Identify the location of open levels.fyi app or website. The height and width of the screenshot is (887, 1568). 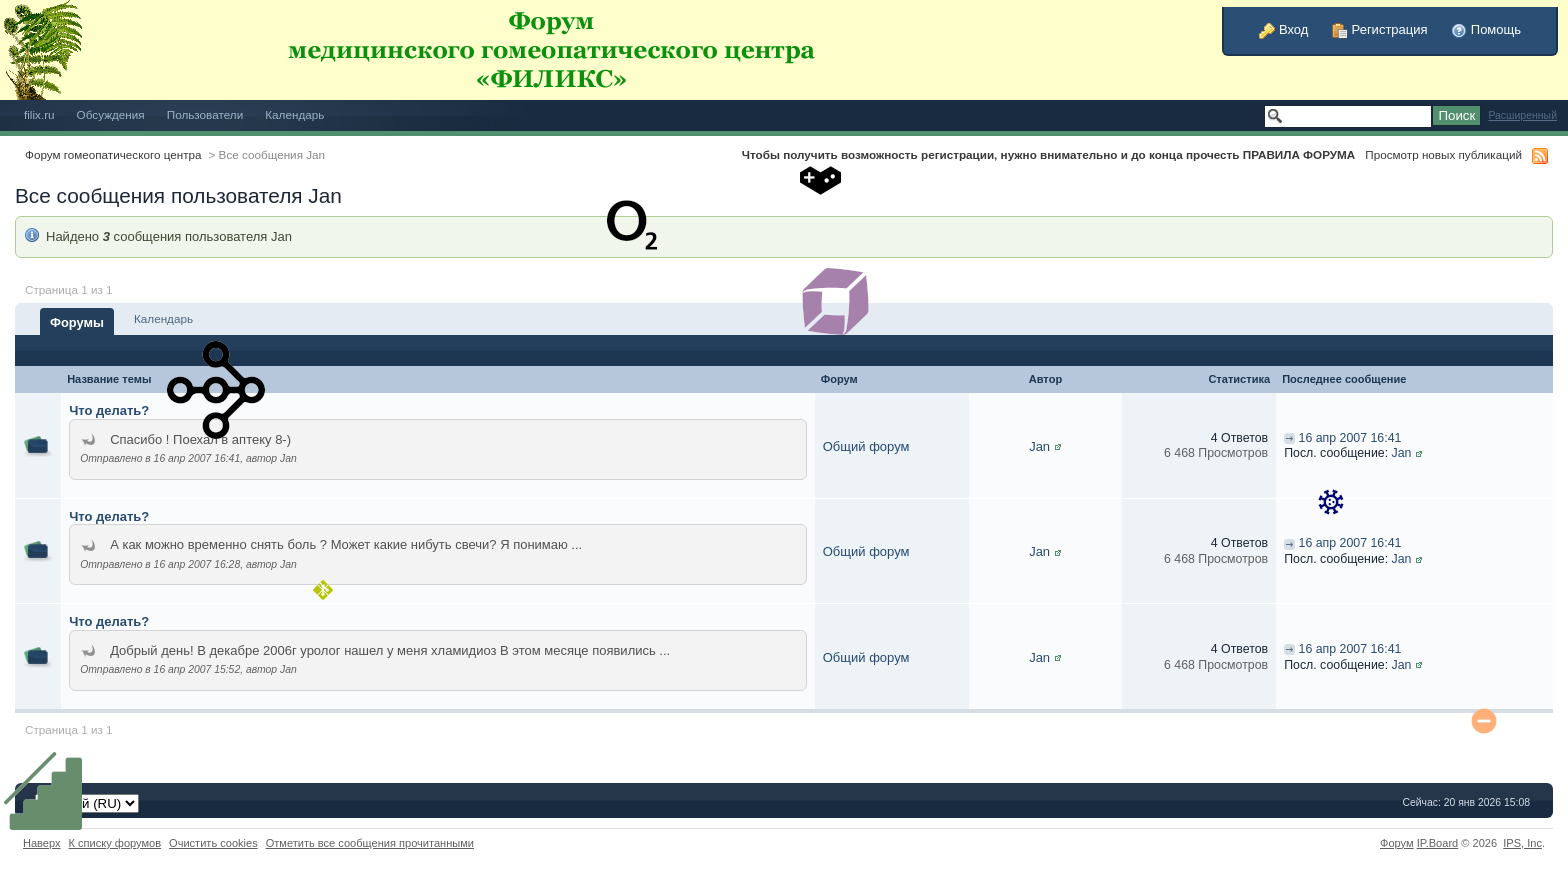
(43, 791).